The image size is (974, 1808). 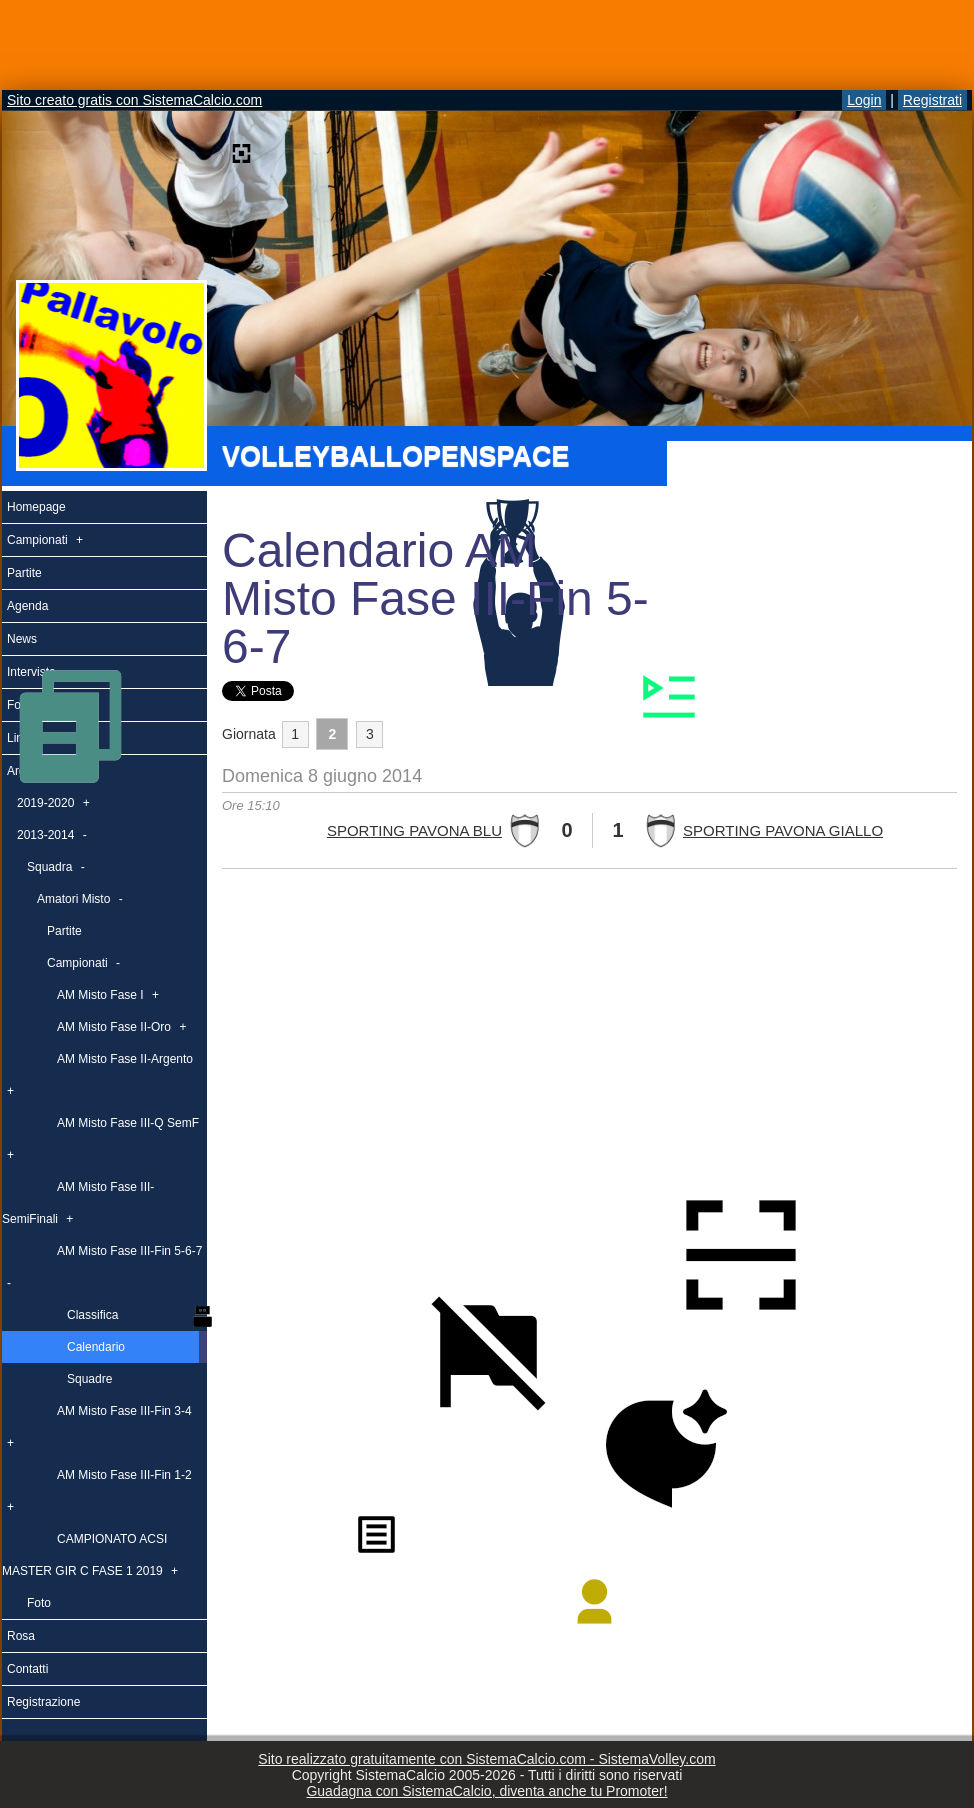 What do you see at coordinates (376, 1534) in the screenshot?
I see `switch to horizontal layout view` at bounding box center [376, 1534].